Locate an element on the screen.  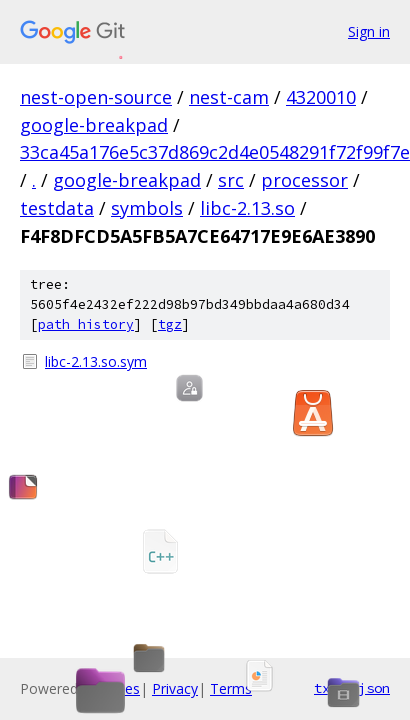
open a folder to view its contents is located at coordinates (149, 658).